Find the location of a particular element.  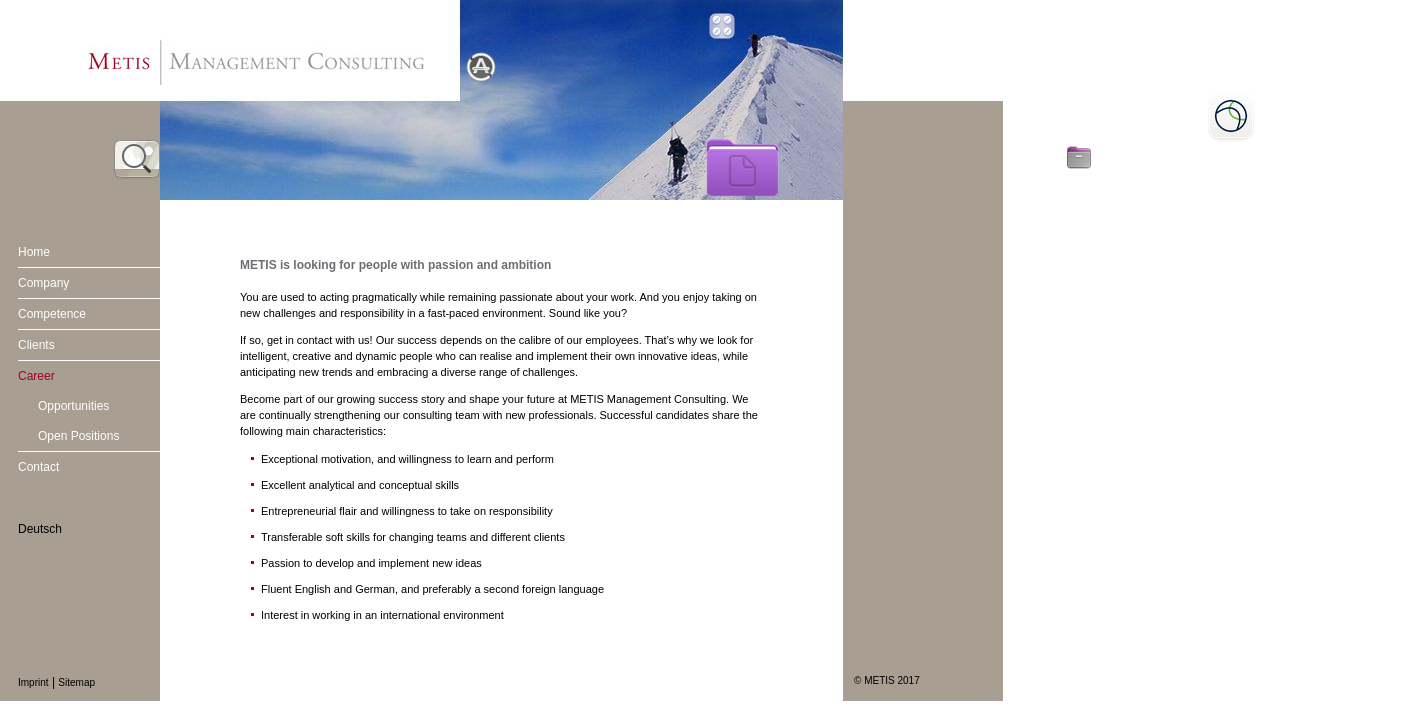

open the photo viewer application is located at coordinates (137, 159).